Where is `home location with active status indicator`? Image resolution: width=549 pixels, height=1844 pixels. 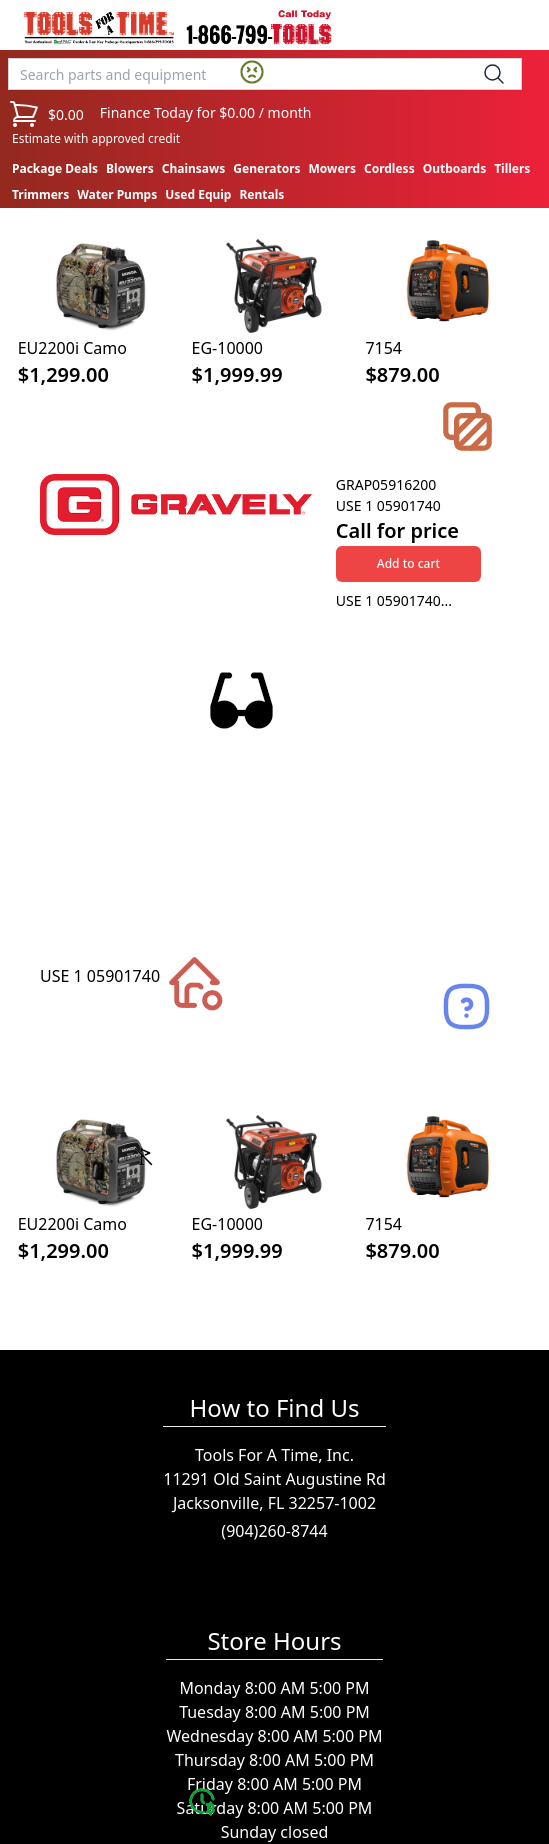
home location with active status indicator is located at coordinates (194, 982).